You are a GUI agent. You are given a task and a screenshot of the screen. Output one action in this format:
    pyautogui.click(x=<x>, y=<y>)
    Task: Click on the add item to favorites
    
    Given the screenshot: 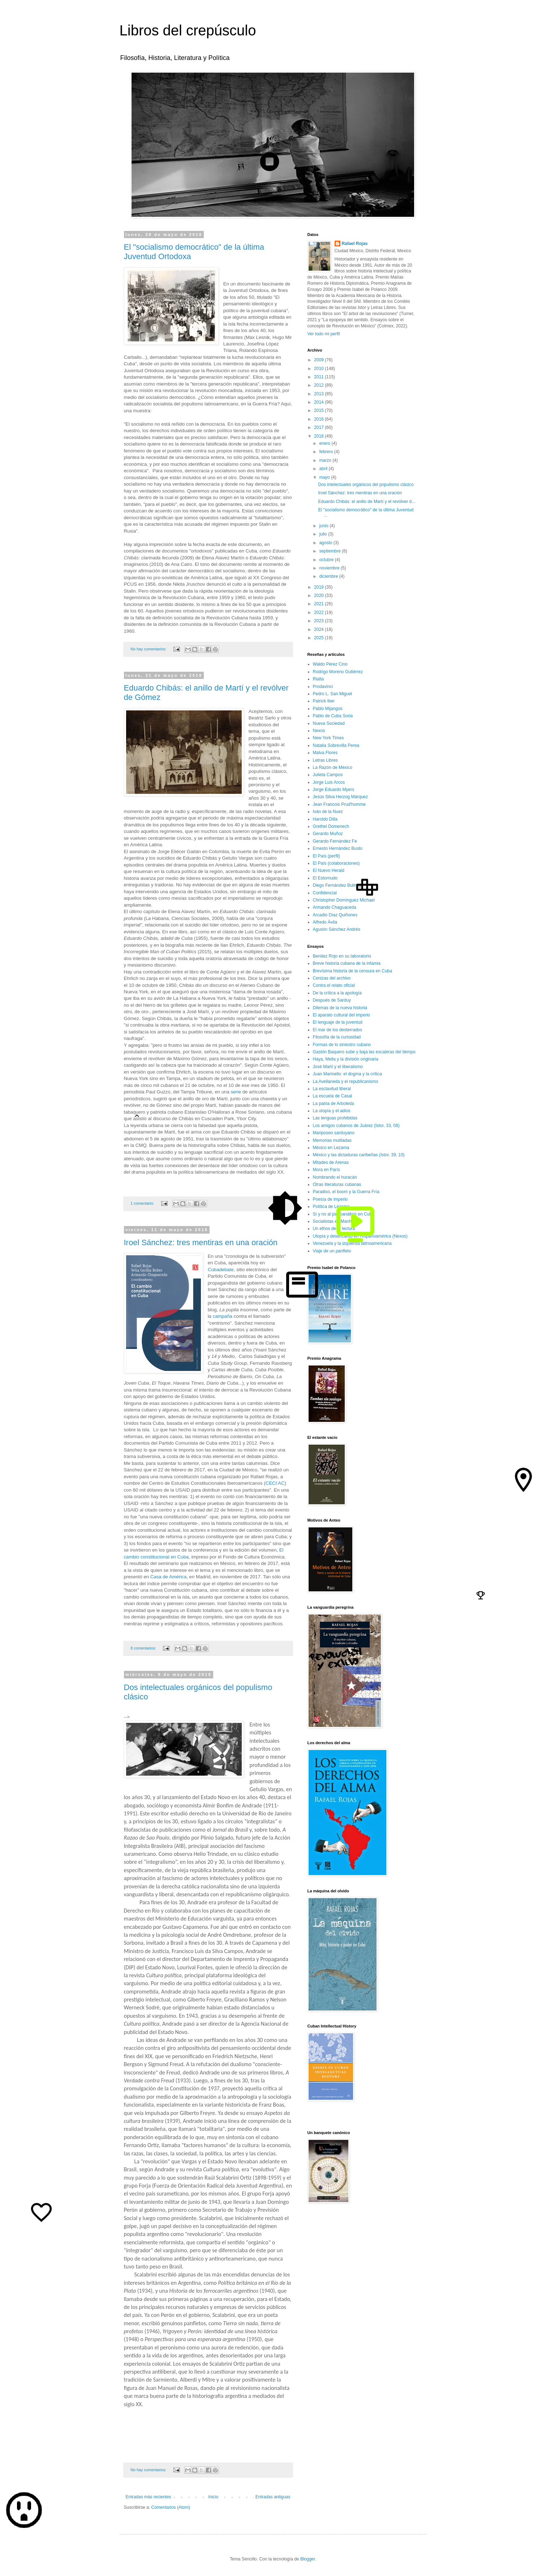 What is the action you would take?
    pyautogui.click(x=41, y=2212)
    